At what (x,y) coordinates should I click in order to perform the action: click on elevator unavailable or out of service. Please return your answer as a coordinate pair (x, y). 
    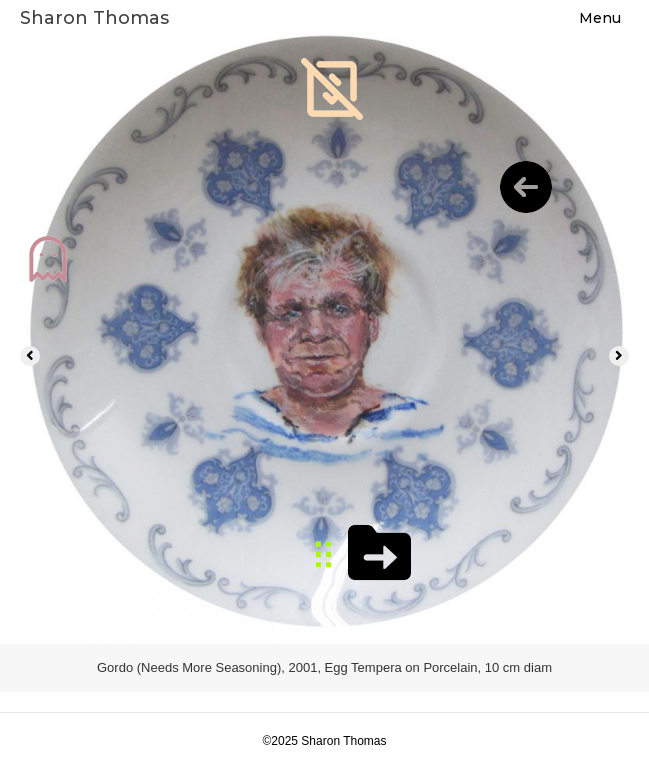
    Looking at the image, I should click on (332, 89).